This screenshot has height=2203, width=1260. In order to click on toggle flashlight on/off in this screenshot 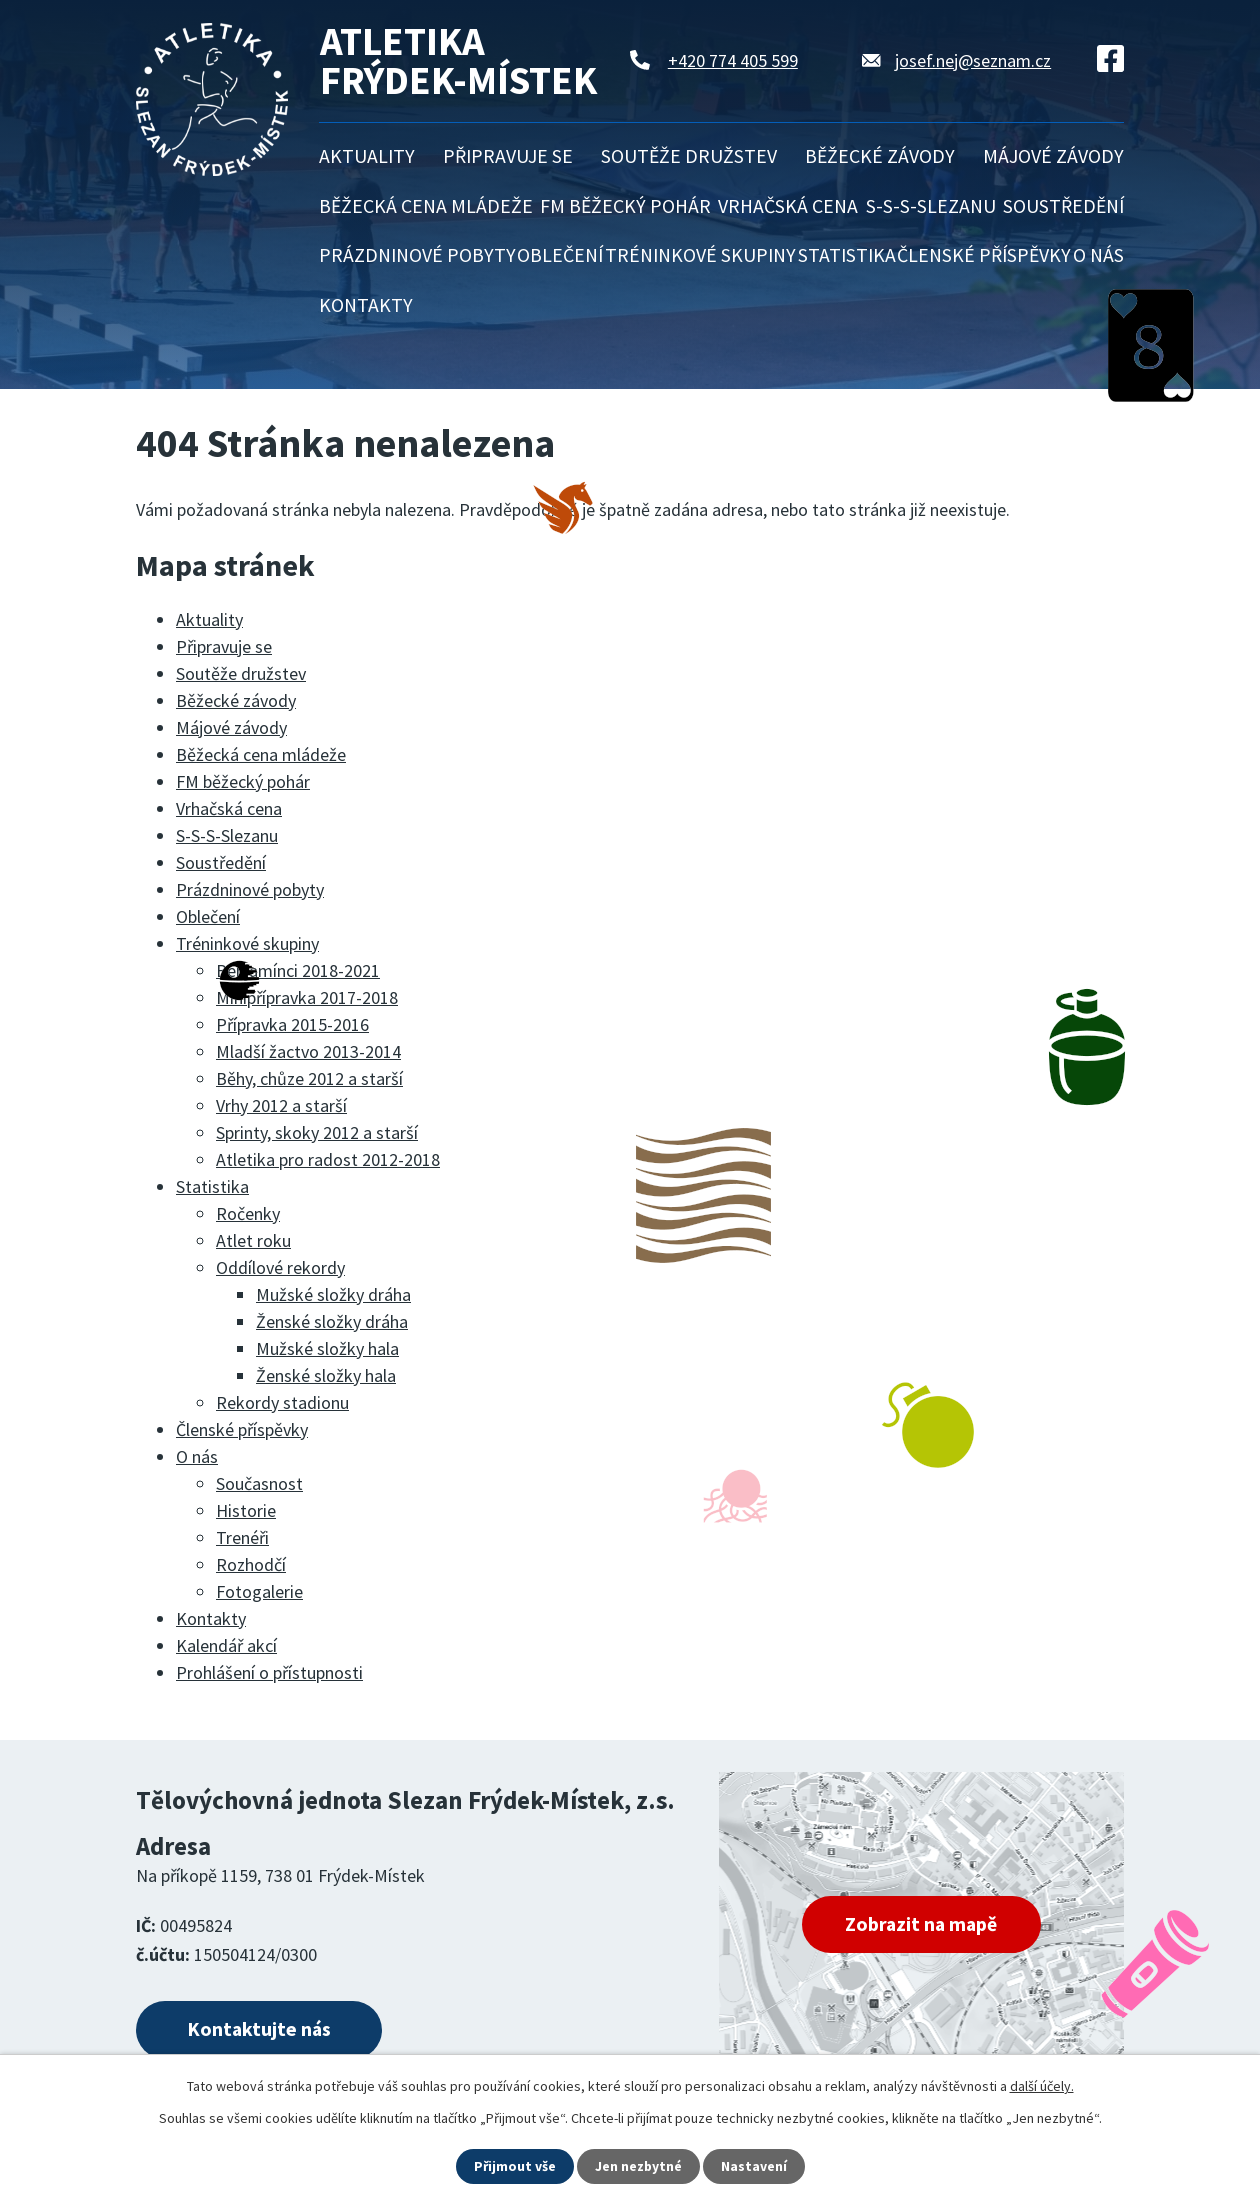, I will do `click(1155, 1964)`.